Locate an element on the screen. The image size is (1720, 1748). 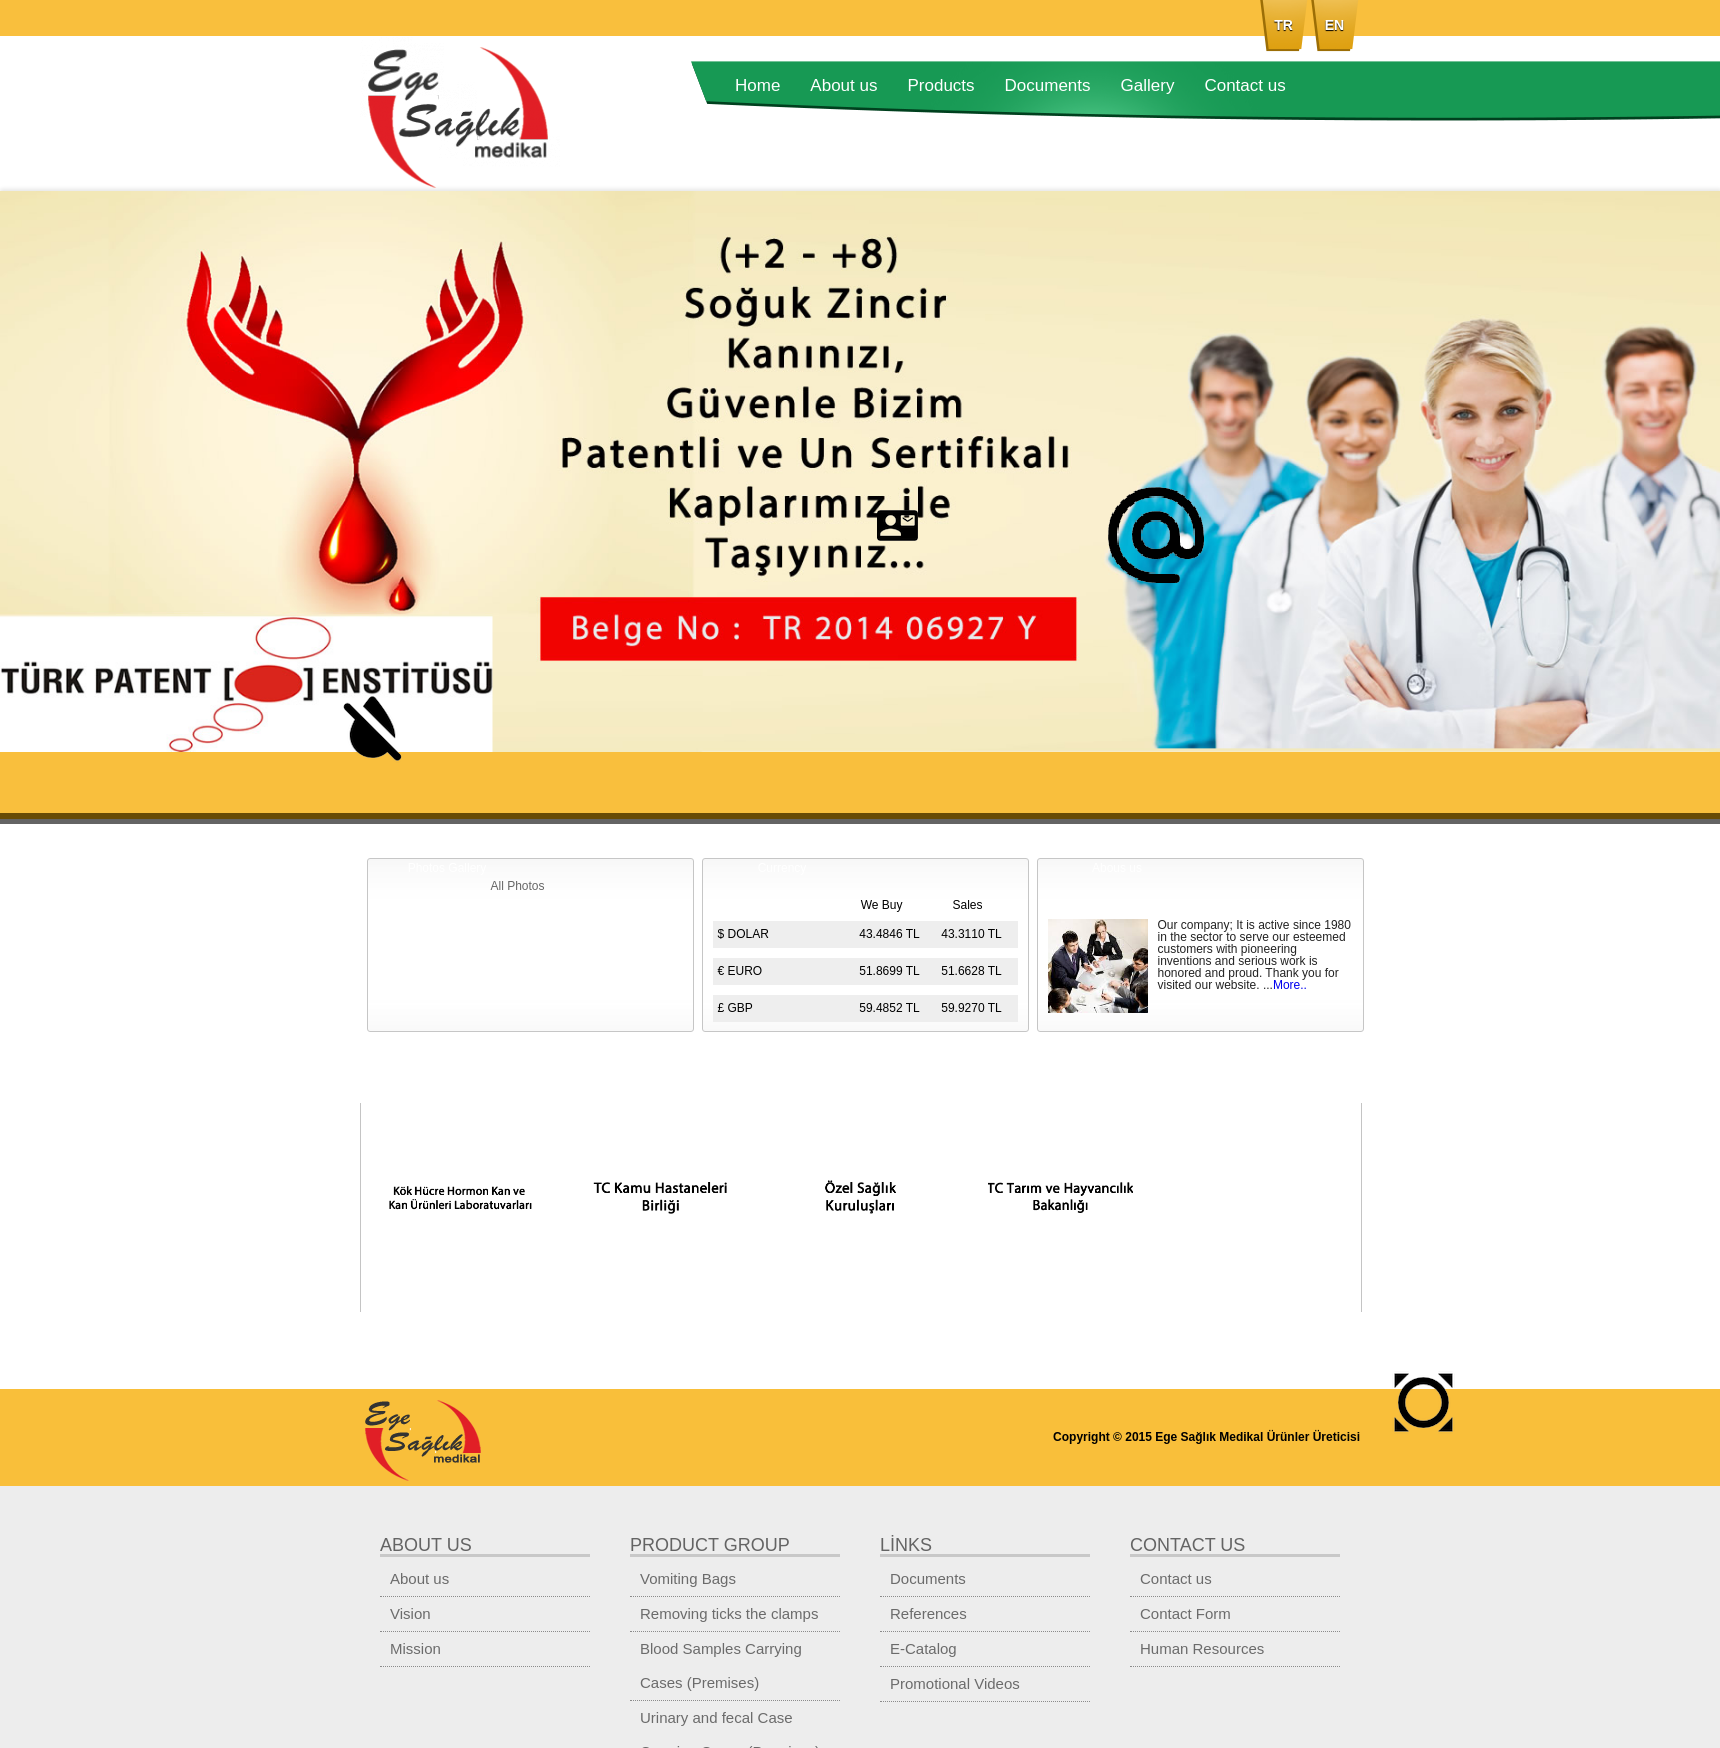
view contact email information is located at coordinates (897, 525).